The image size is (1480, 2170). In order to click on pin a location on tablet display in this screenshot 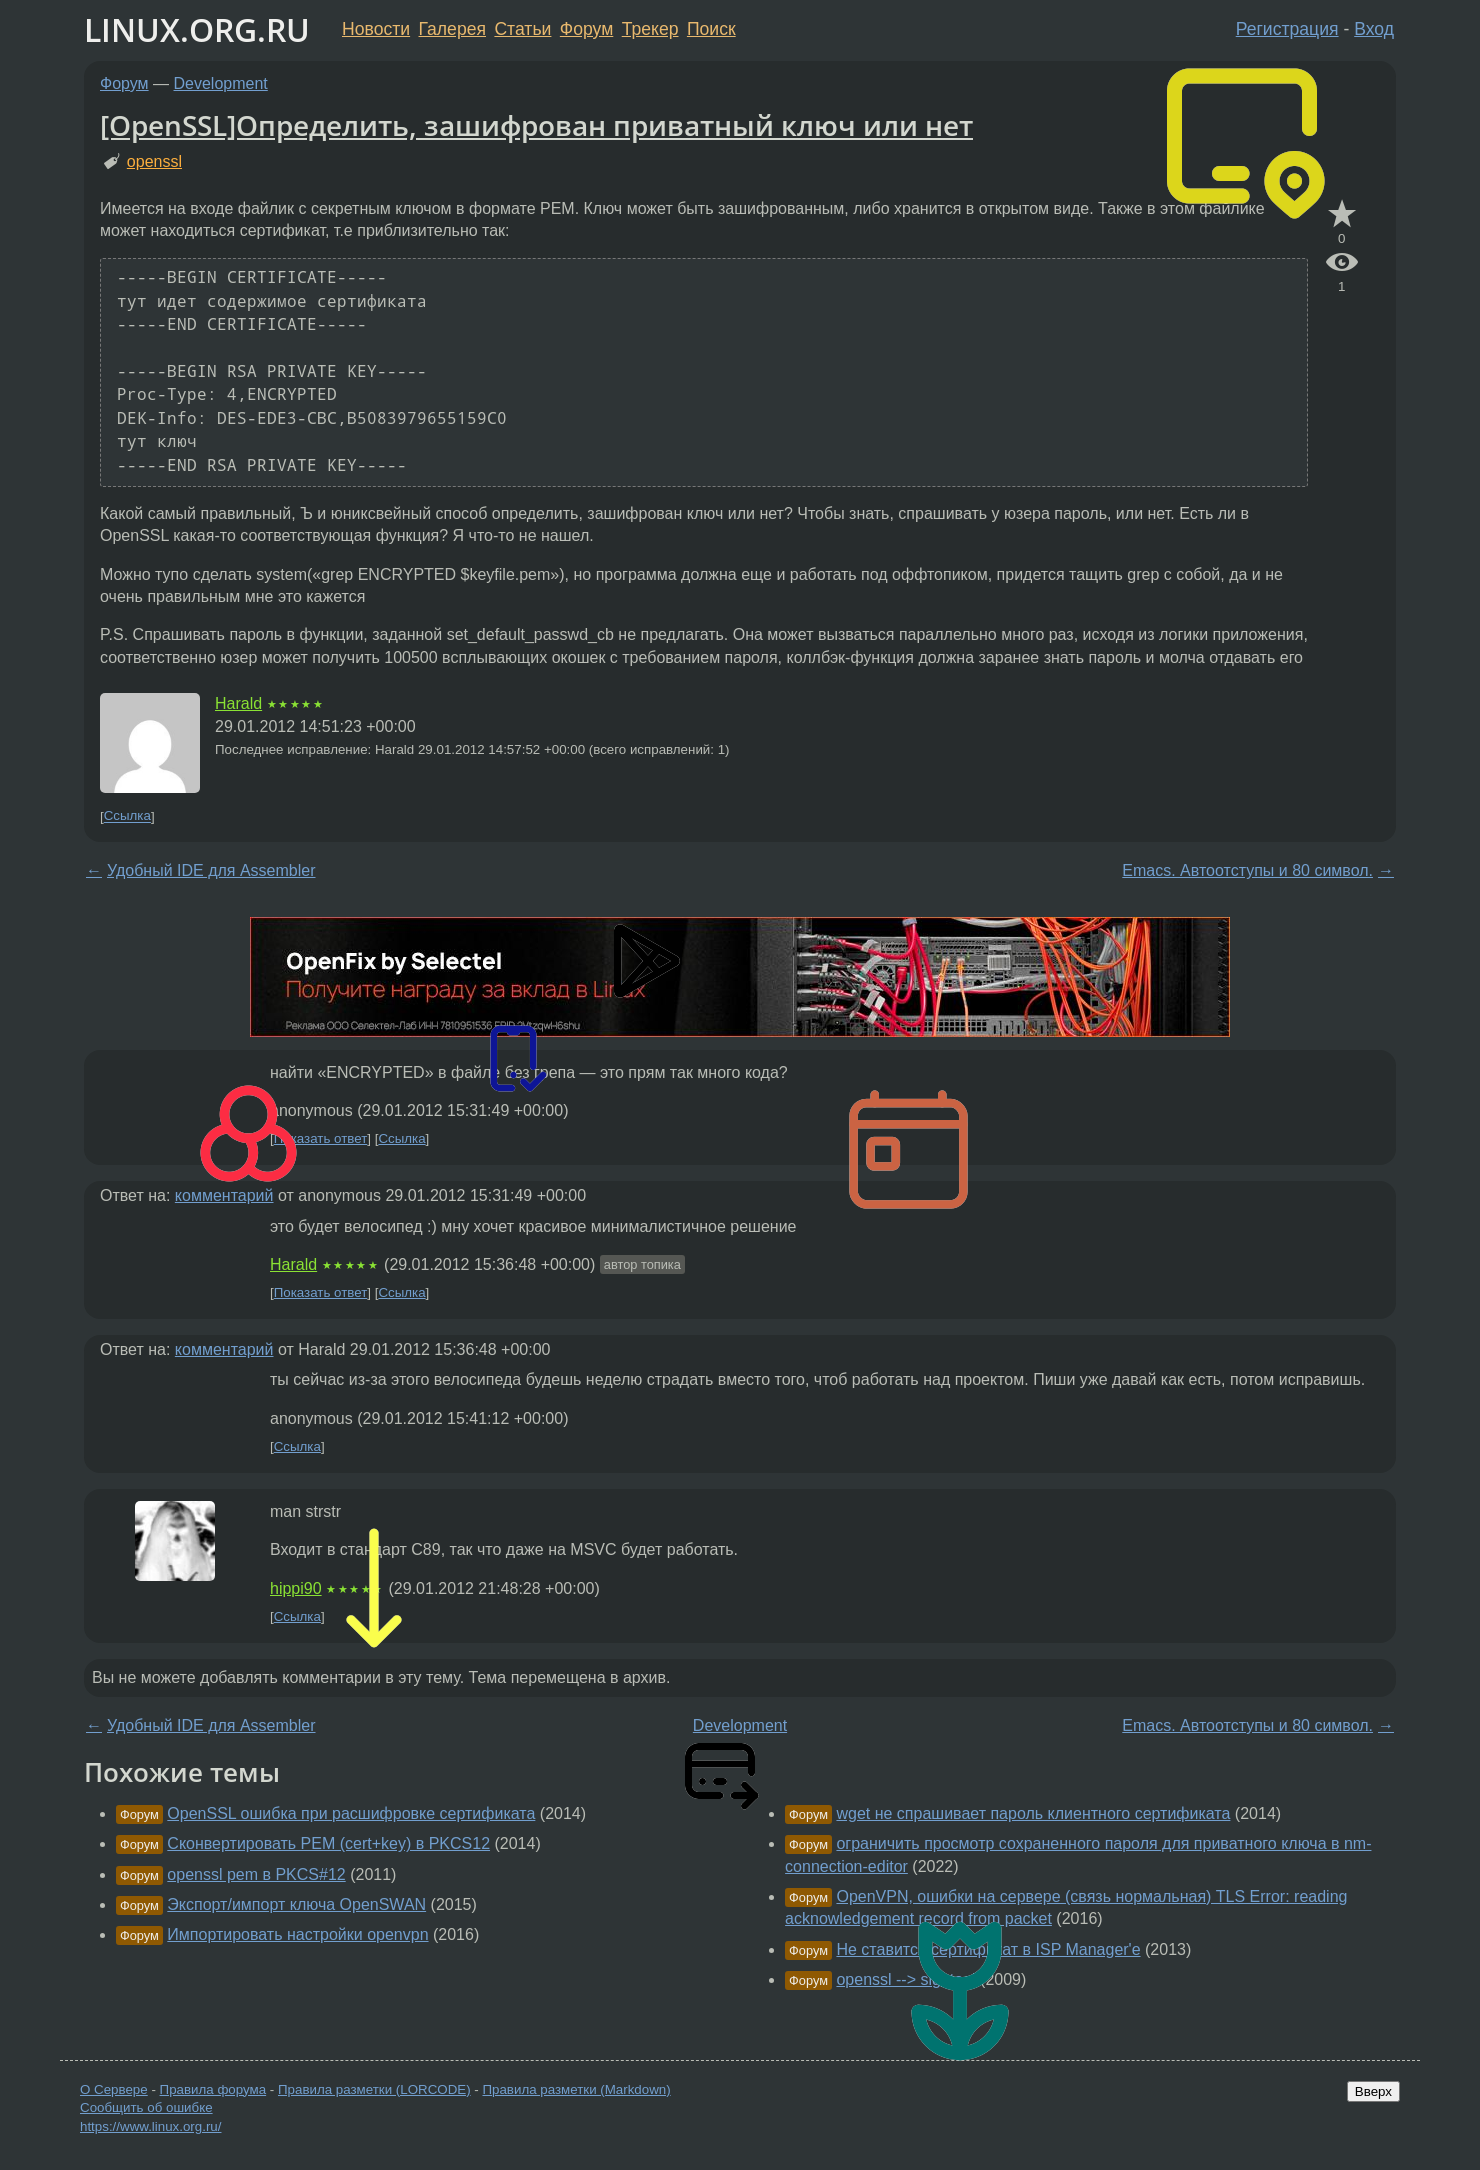, I will do `click(1242, 136)`.